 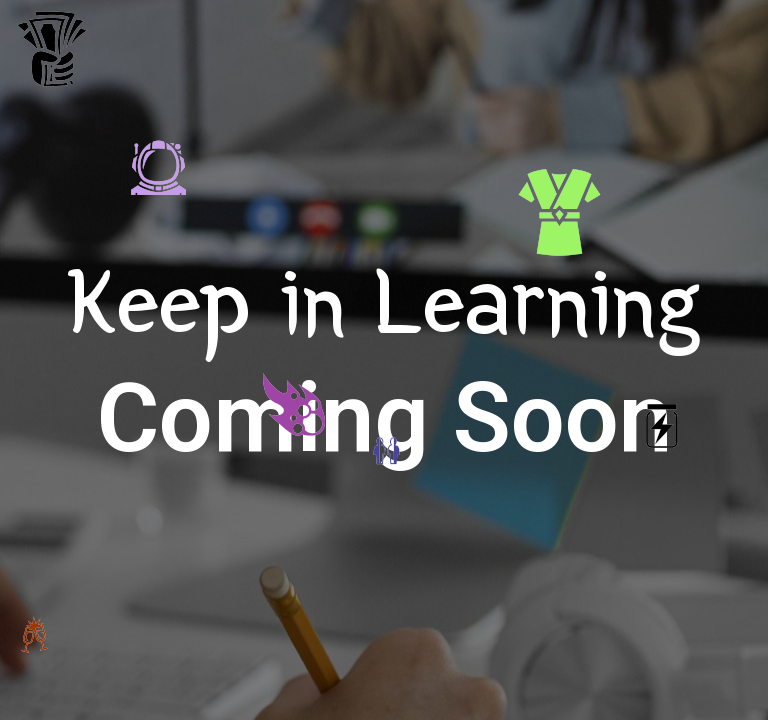 What do you see at coordinates (292, 403) in the screenshot?
I see `activate fire or burn effect in game` at bounding box center [292, 403].